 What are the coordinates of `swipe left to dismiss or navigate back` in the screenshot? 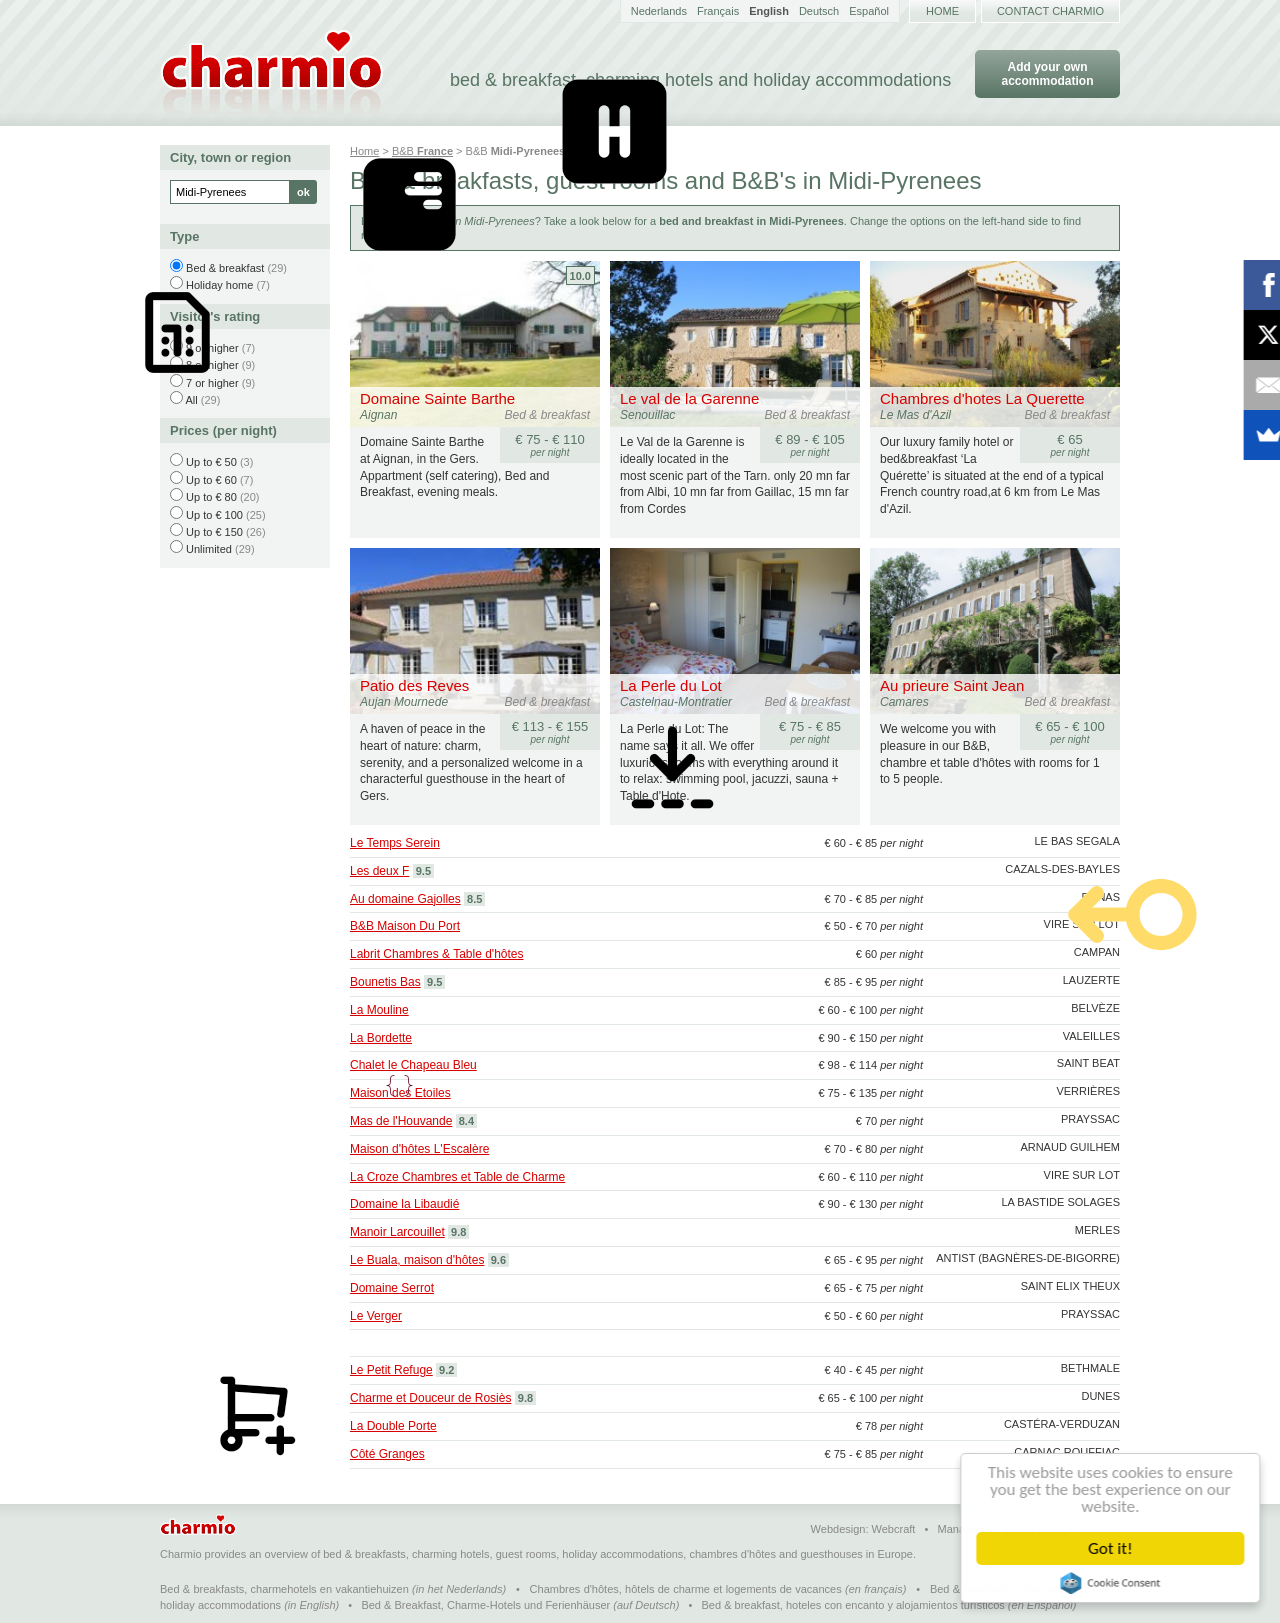 It's located at (1132, 914).